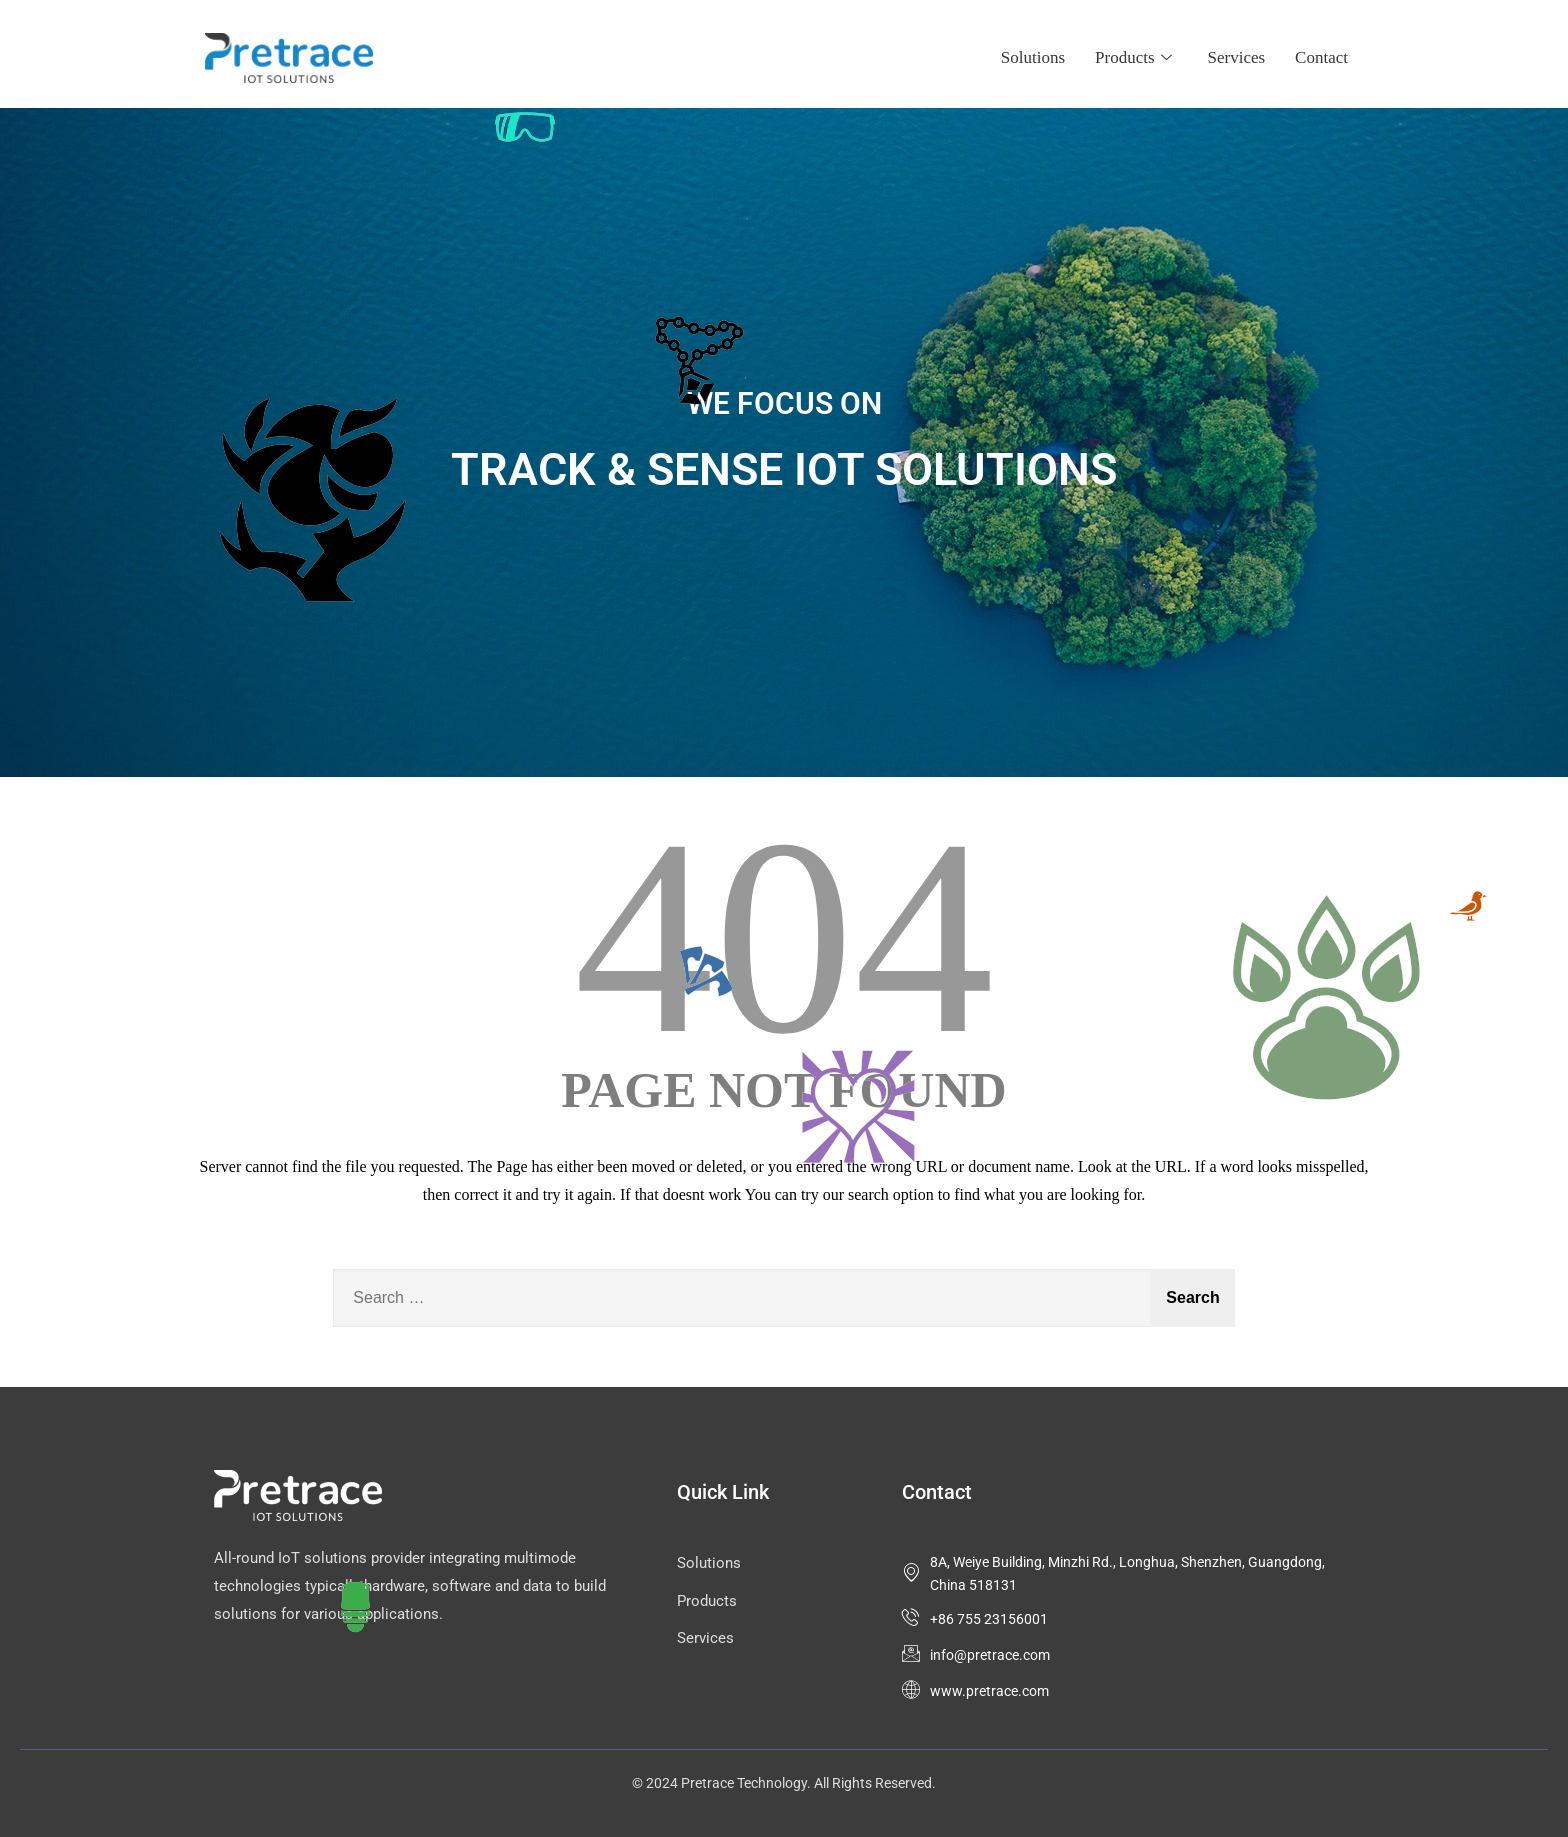  I want to click on select hatchet or axe weapon type, so click(706, 971).